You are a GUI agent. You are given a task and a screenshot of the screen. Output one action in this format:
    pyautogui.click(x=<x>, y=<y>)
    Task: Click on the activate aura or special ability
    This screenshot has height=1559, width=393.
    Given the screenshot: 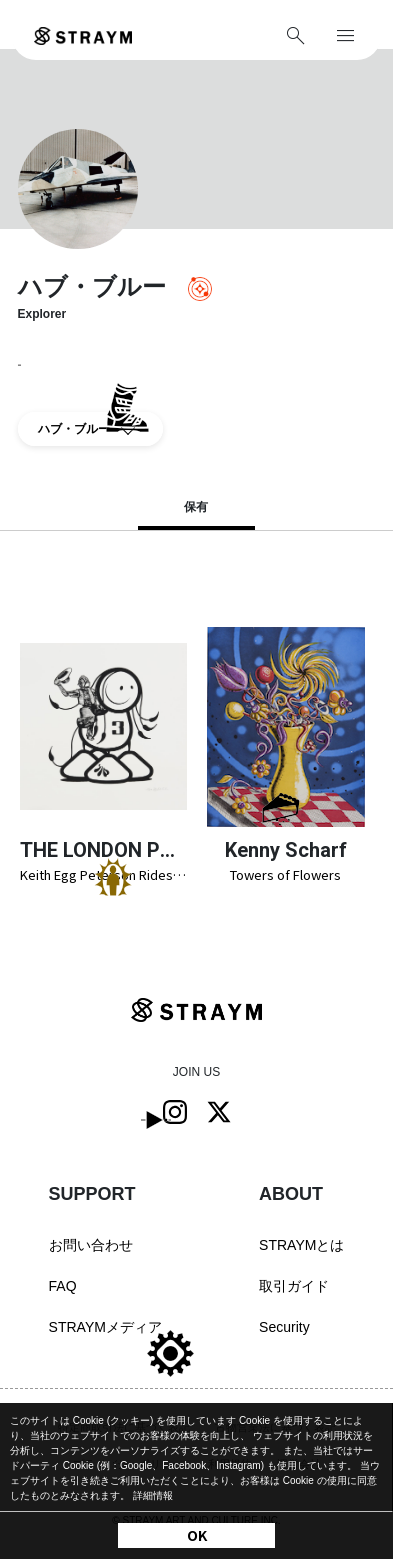 What is the action you would take?
    pyautogui.click(x=113, y=877)
    